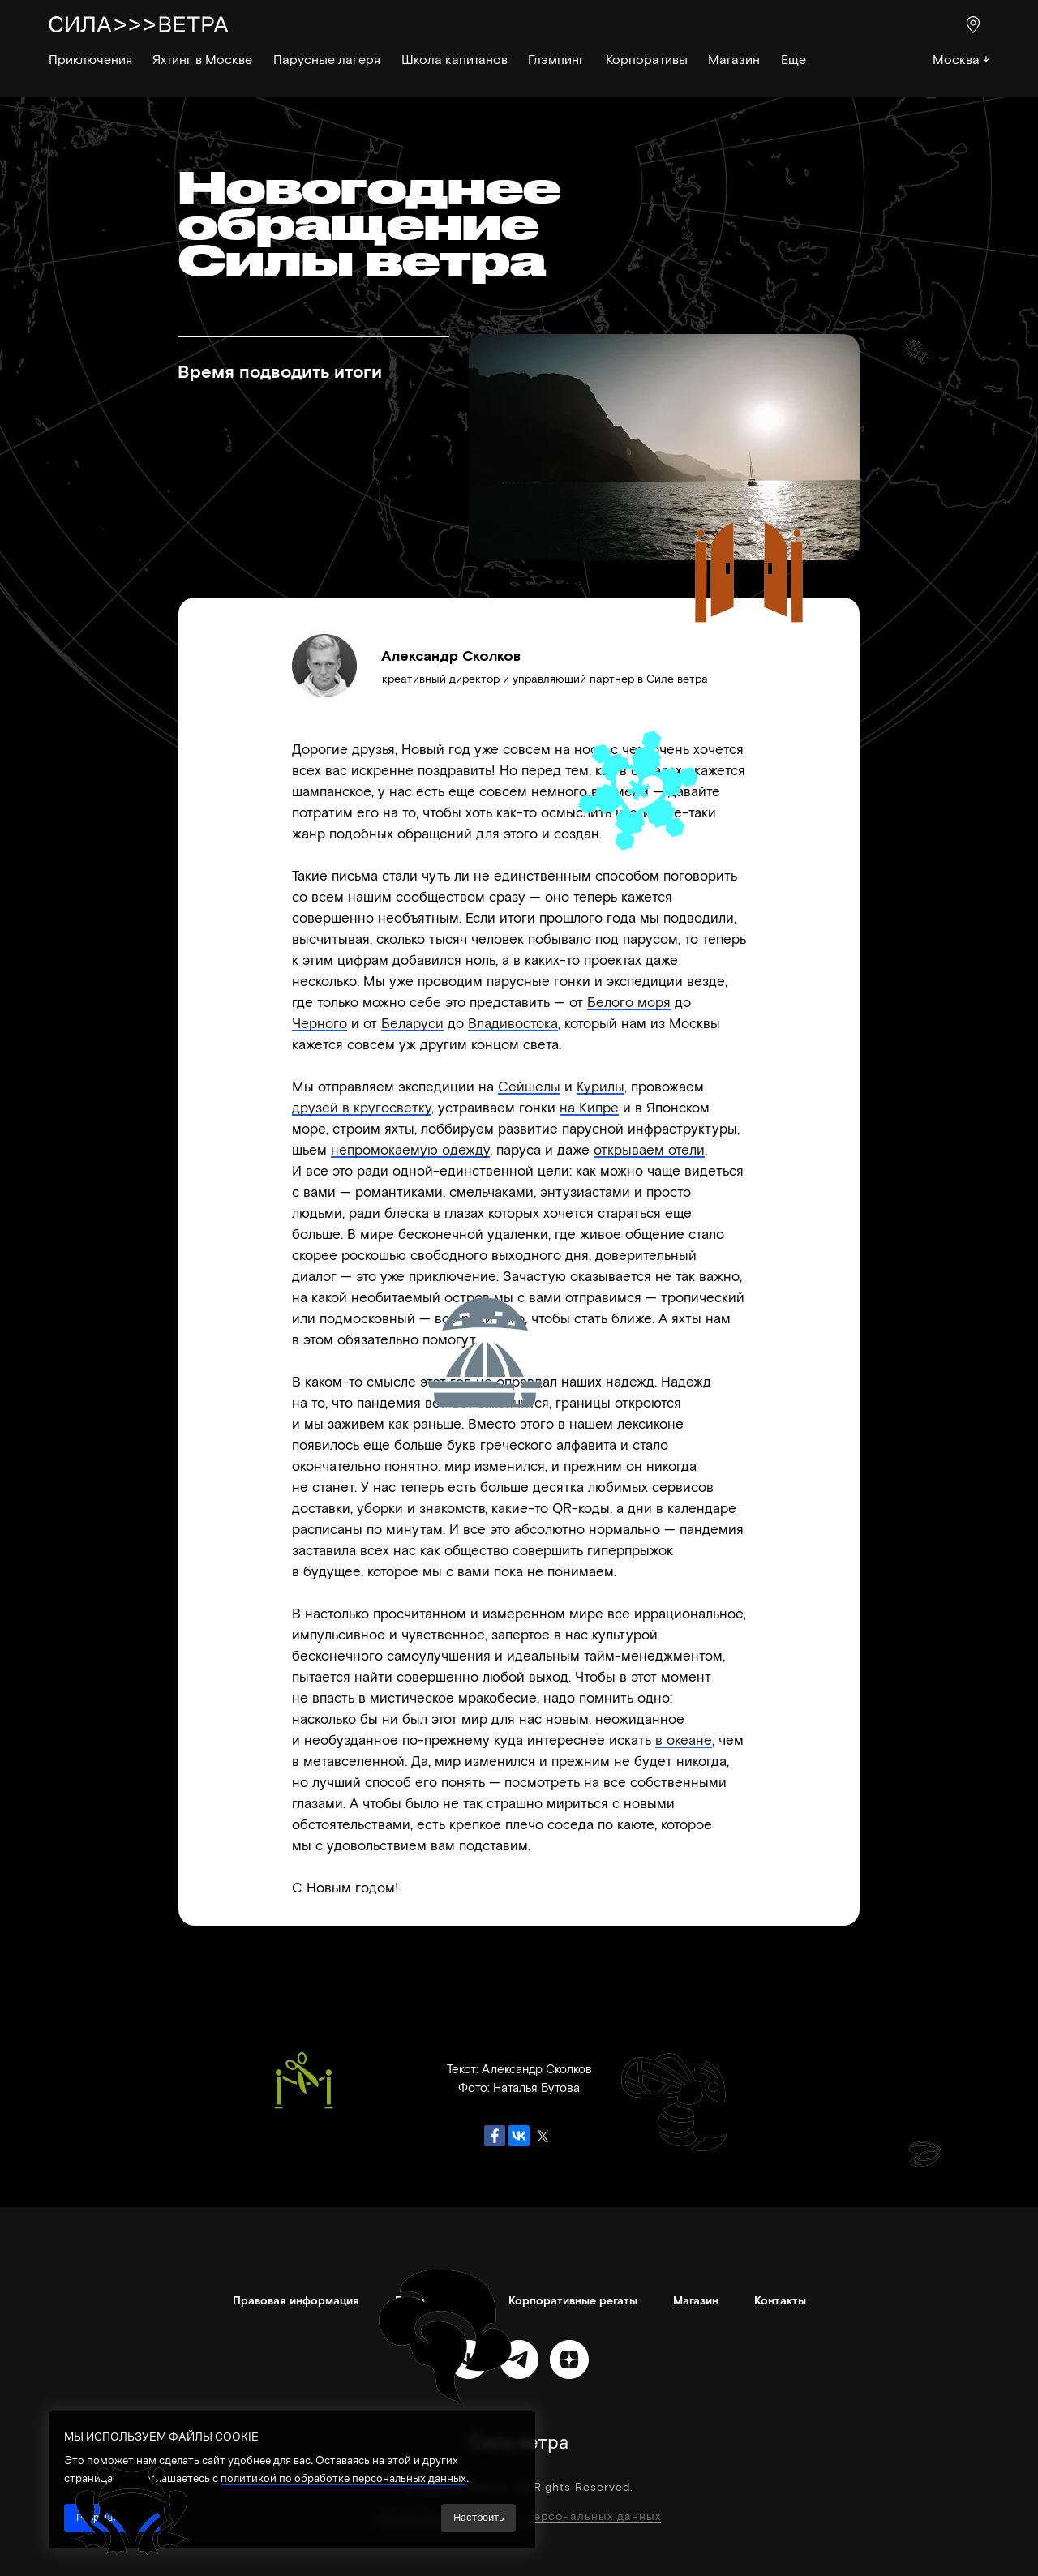 The height and width of the screenshot is (2576, 1038). Describe the element at coordinates (924, 2154) in the screenshot. I see `indicates seafood or shellfish category` at that location.